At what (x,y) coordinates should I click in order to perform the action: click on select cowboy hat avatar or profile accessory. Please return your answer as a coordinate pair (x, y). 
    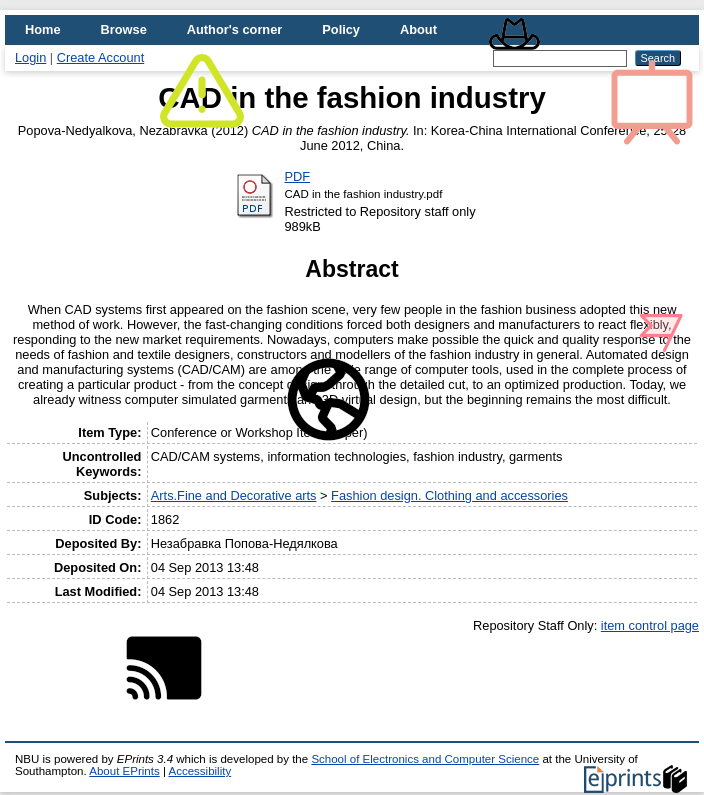
    Looking at the image, I should click on (514, 35).